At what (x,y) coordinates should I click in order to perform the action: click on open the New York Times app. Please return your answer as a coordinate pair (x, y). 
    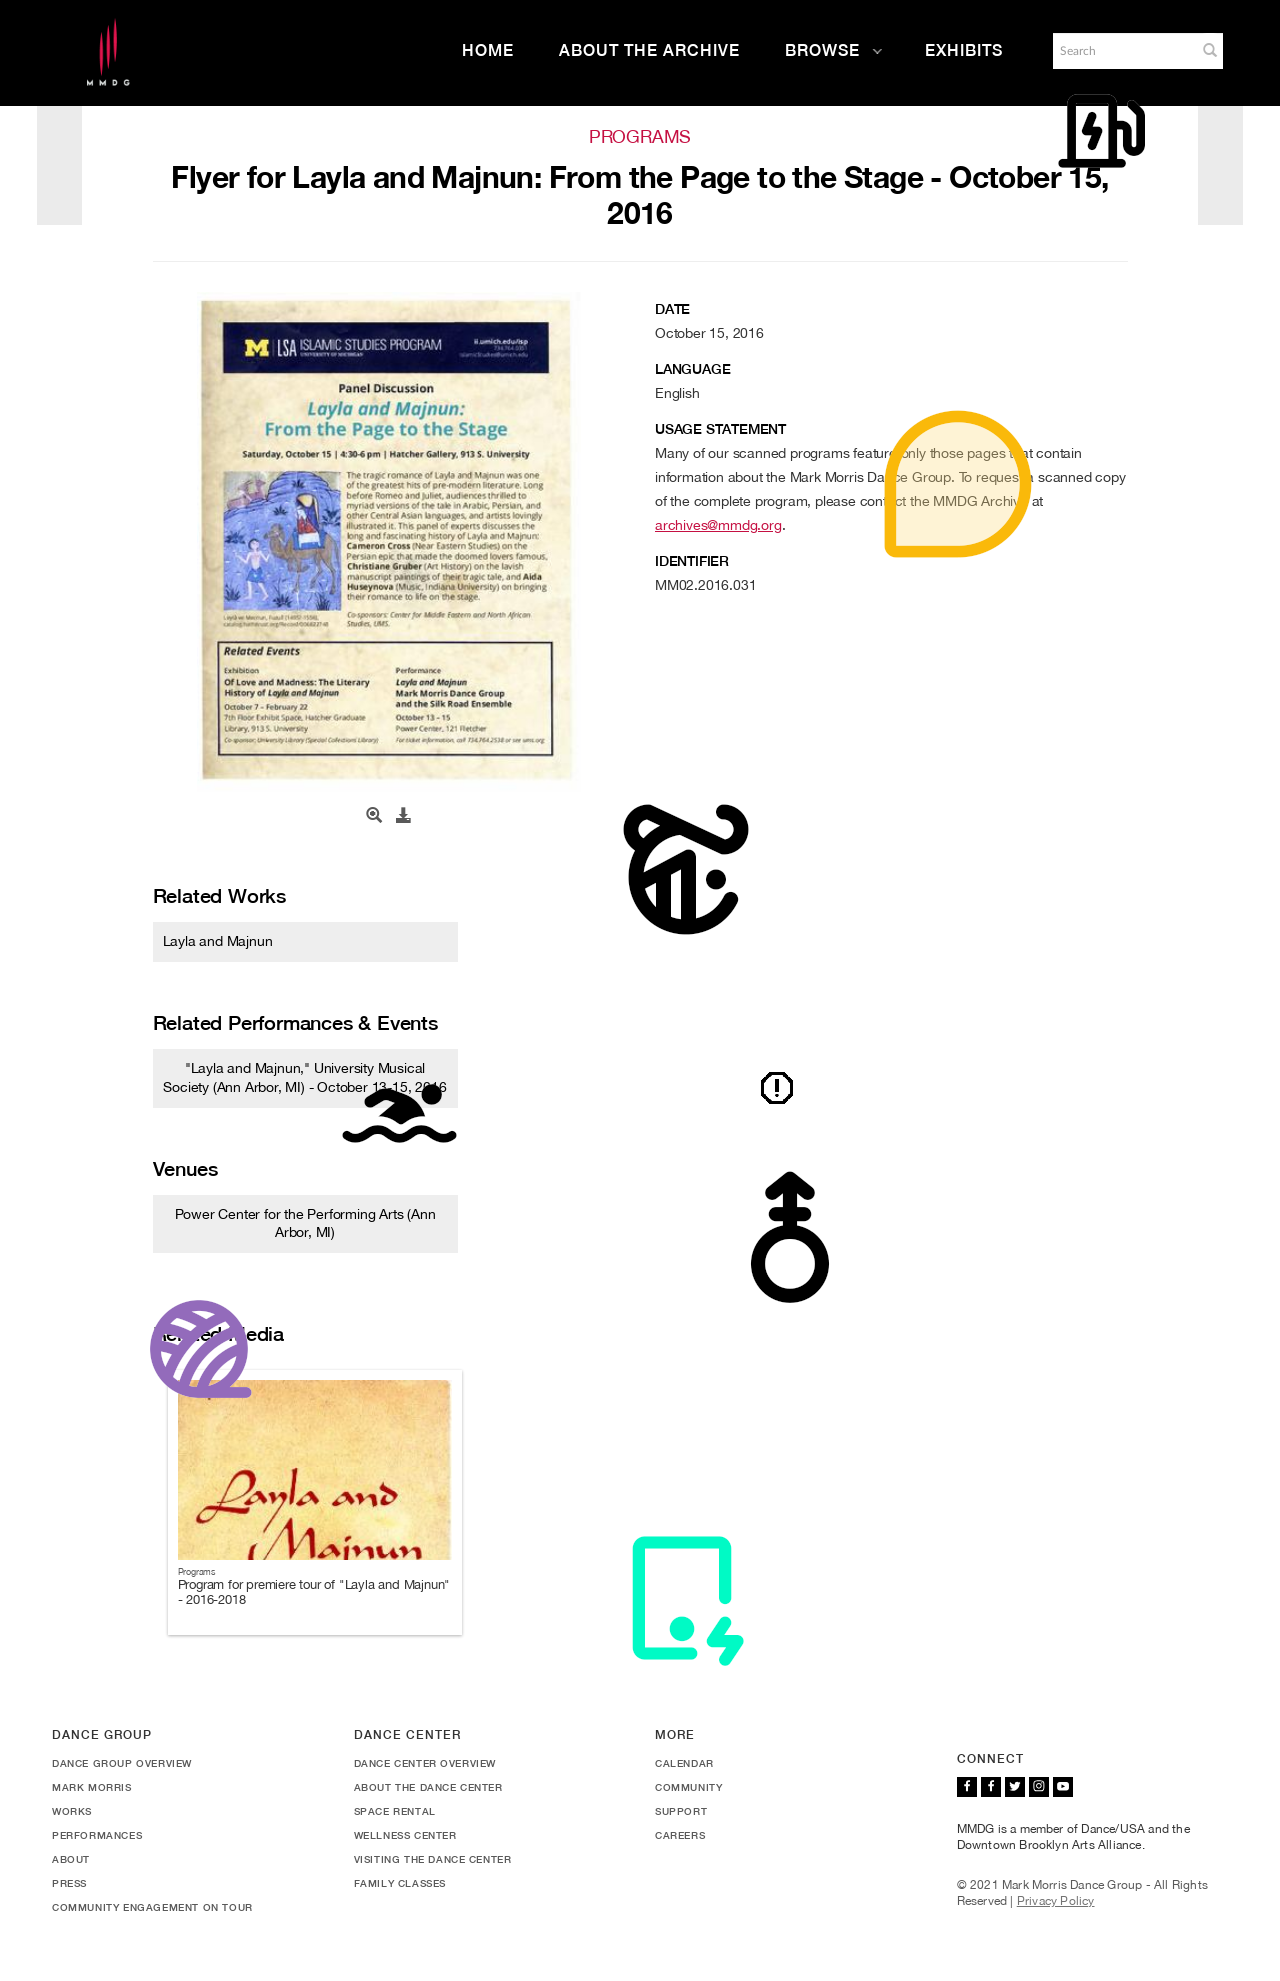
    Looking at the image, I should click on (686, 867).